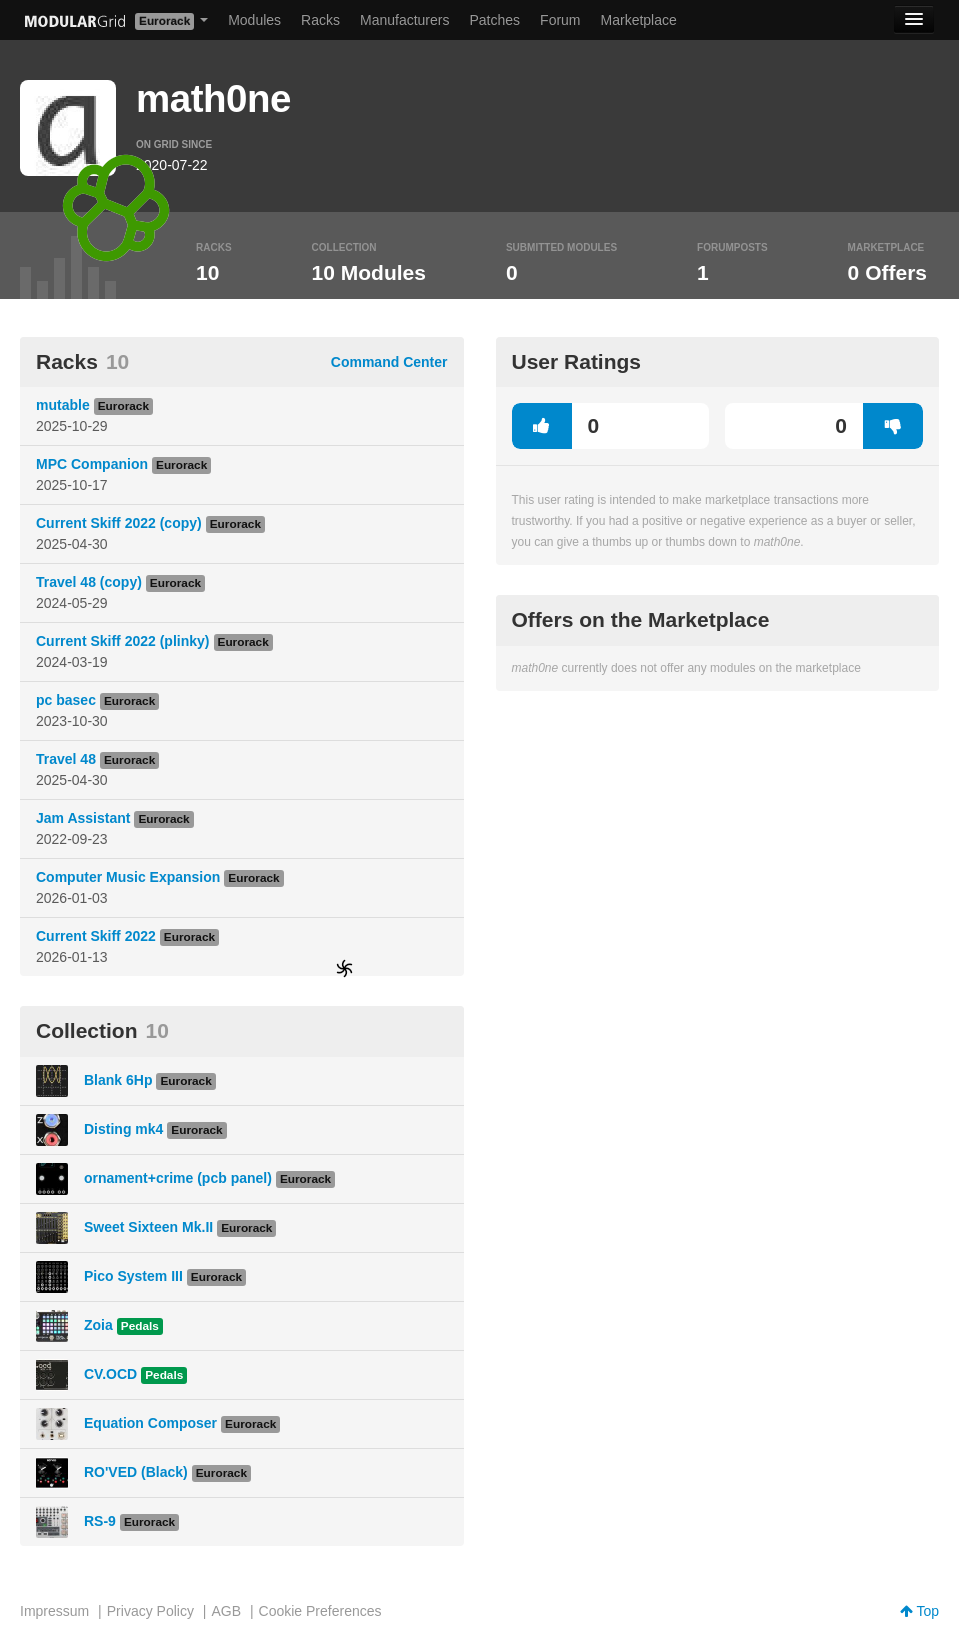 Image resolution: width=959 pixels, height=1631 pixels. What do you see at coordinates (344, 968) in the screenshot?
I see `access space or astronomy-themed content` at bounding box center [344, 968].